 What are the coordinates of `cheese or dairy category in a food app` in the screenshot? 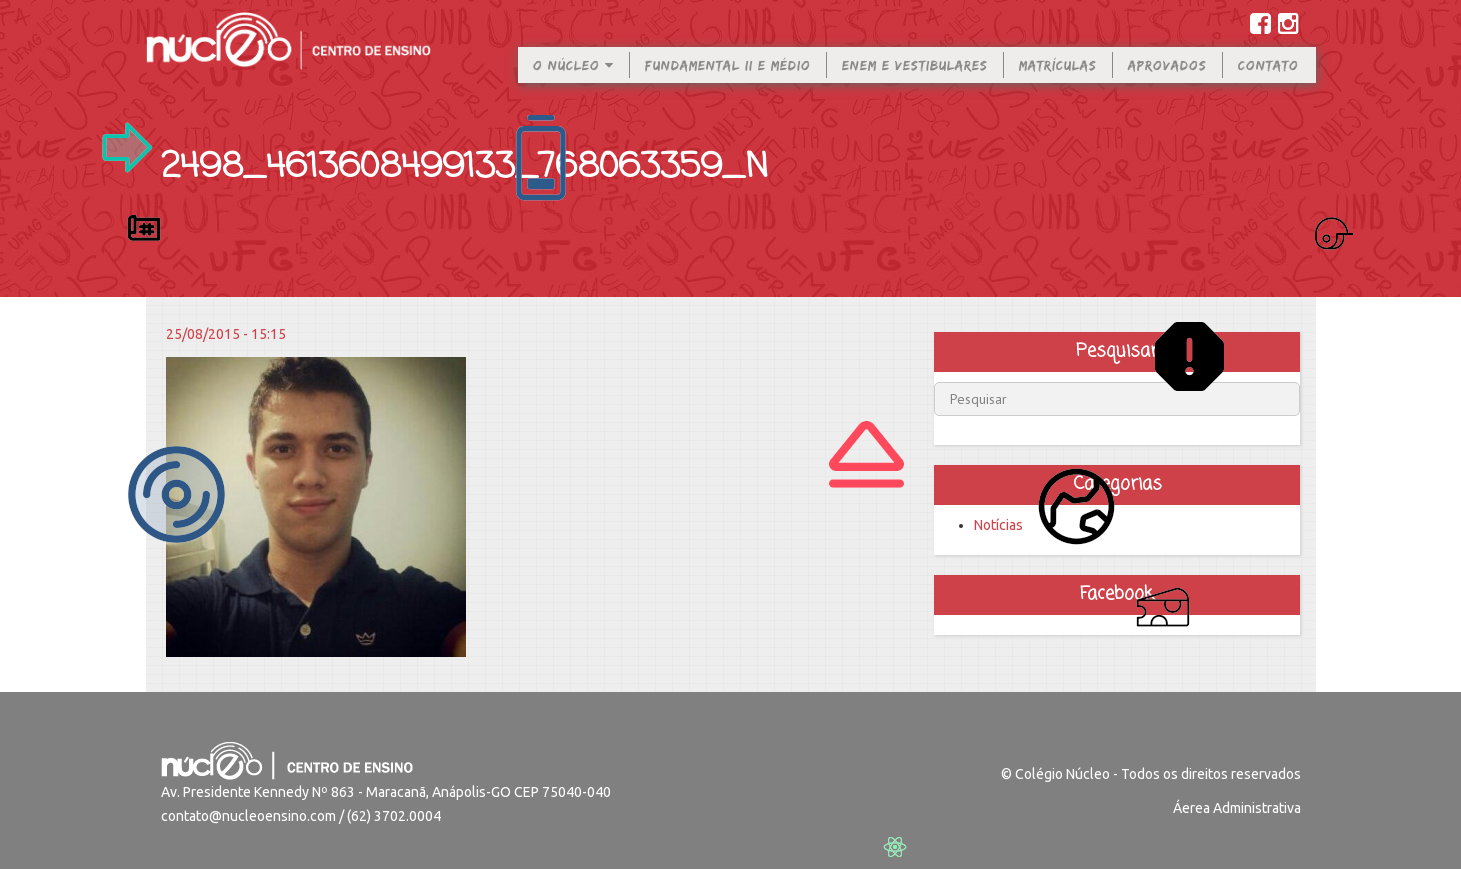 It's located at (1163, 610).